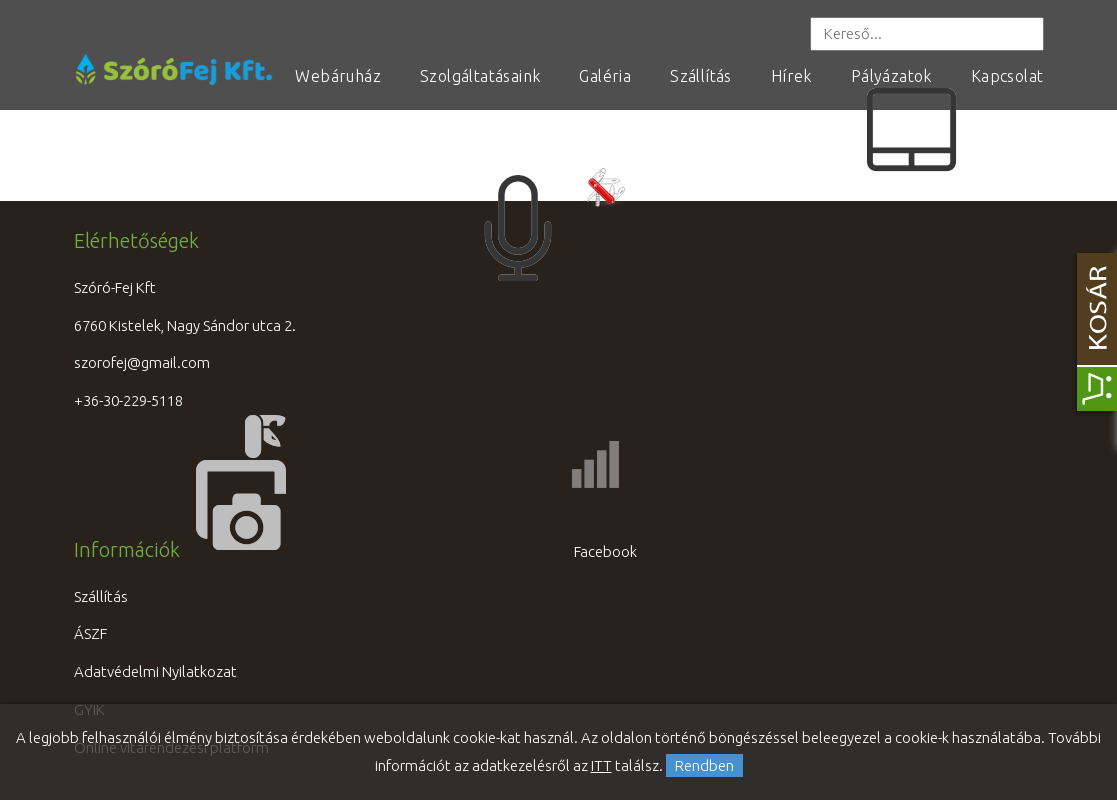  What do you see at coordinates (914, 129) in the screenshot?
I see `touchpad or trackpad input device` at bounding box center [914, 129].